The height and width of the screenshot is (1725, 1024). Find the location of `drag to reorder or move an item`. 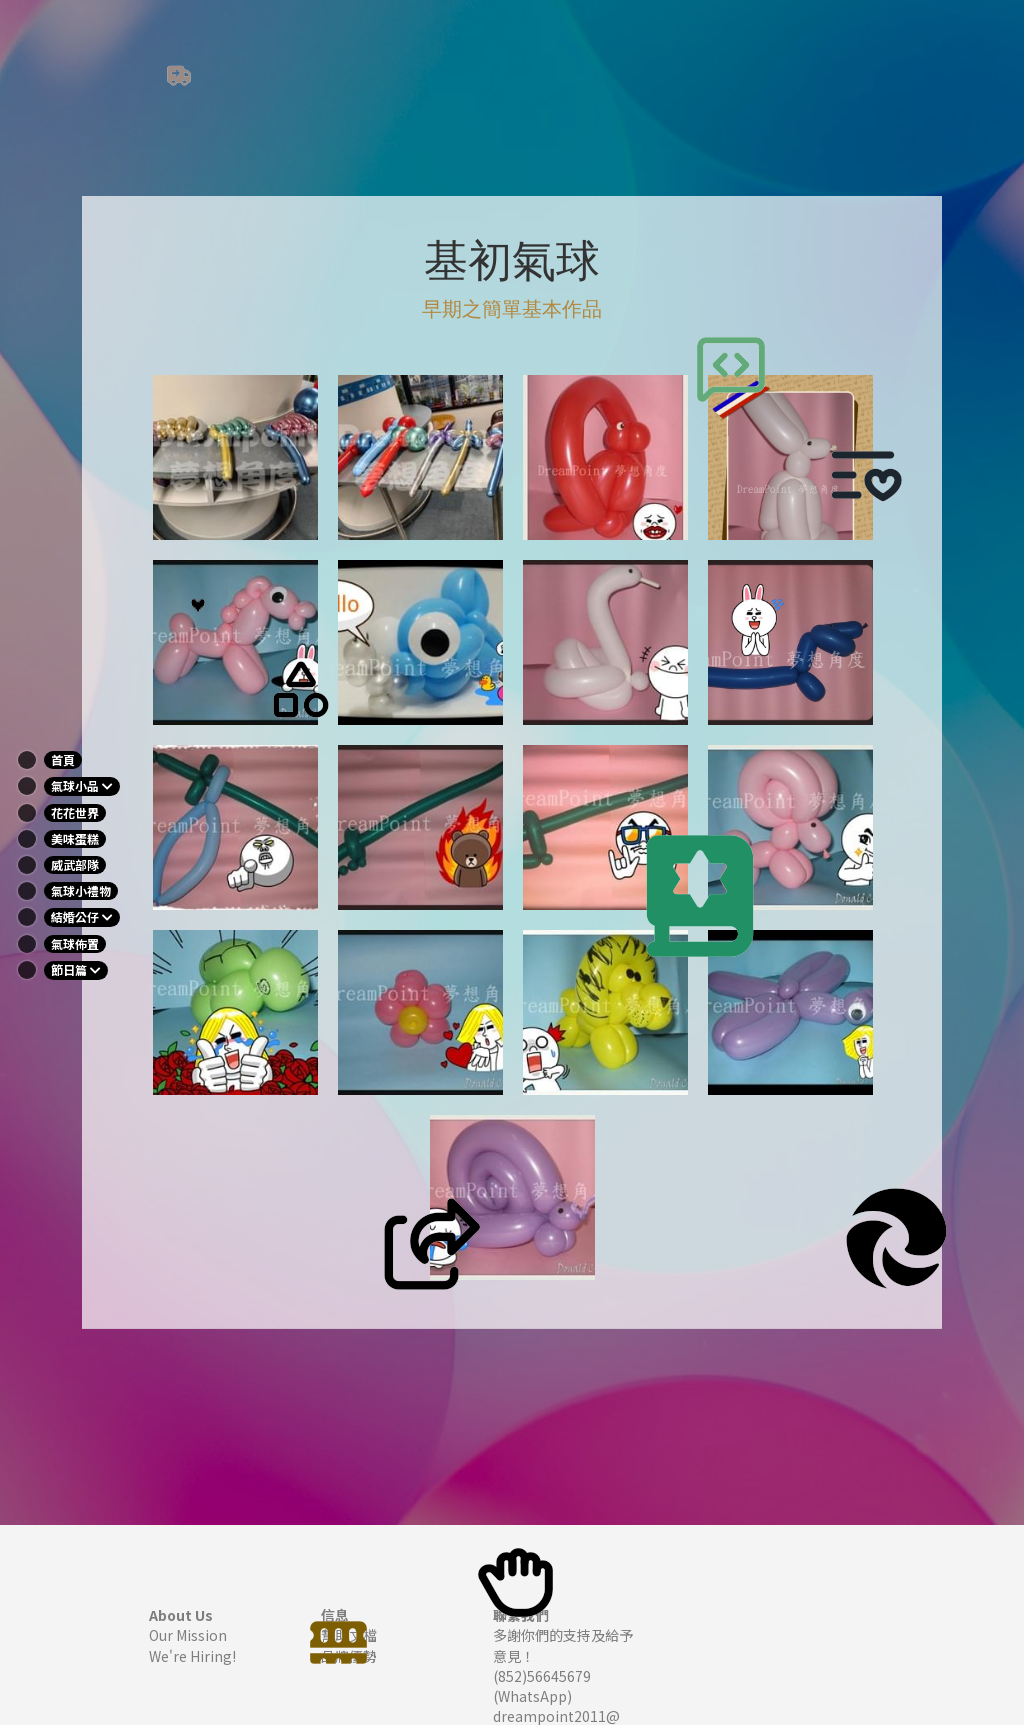

drag to reorder or move an item is located at coordinates (516, 1580).